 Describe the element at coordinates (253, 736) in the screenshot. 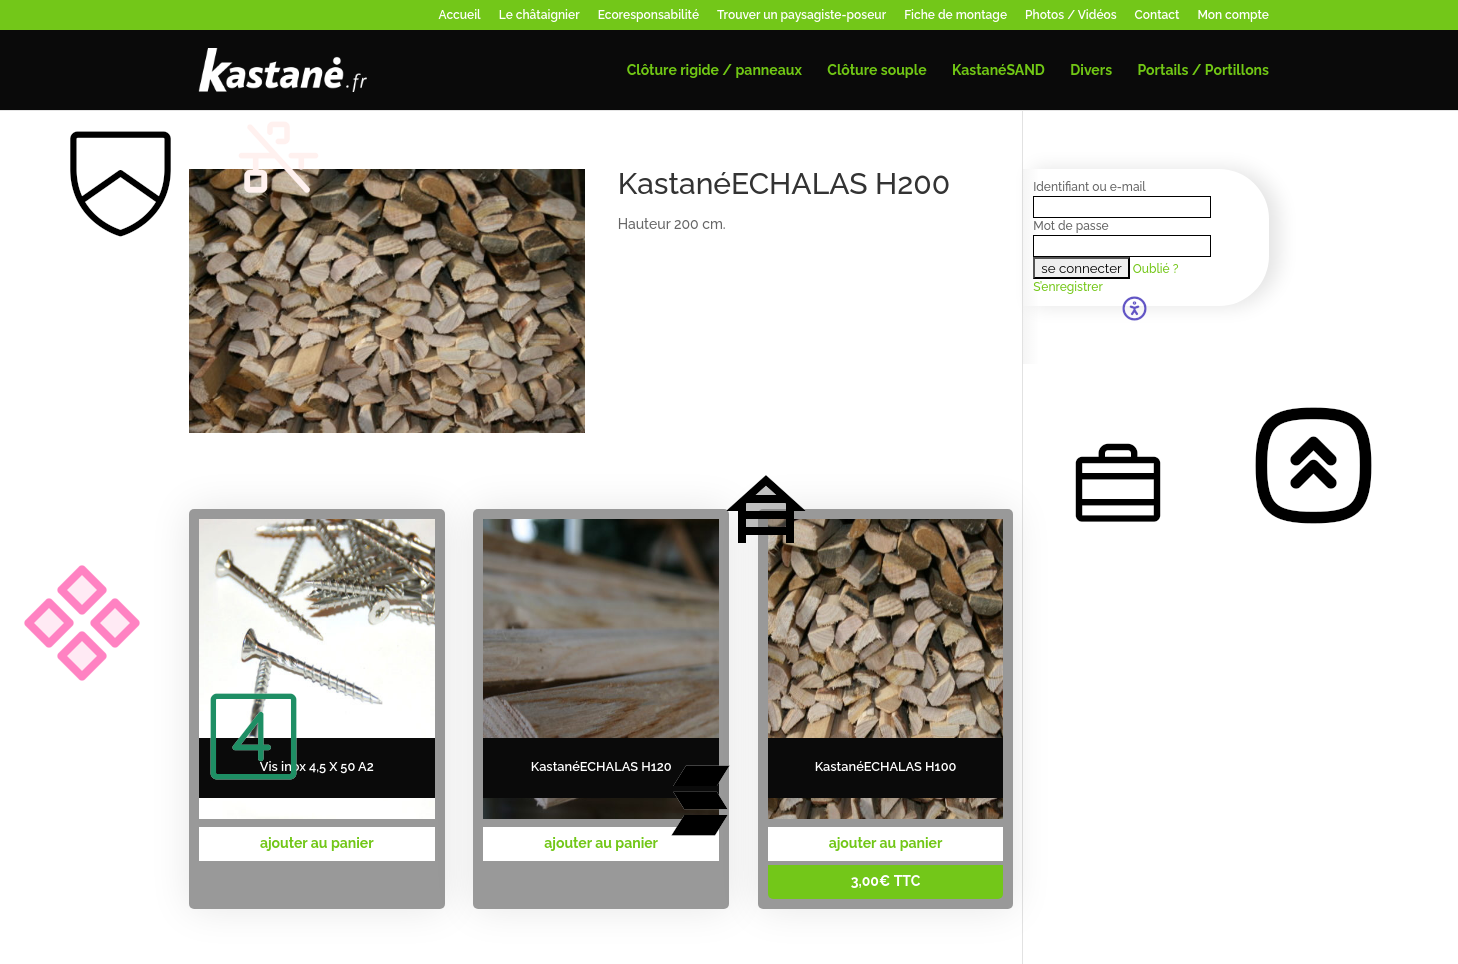

I see `select or input the number four` at that location.